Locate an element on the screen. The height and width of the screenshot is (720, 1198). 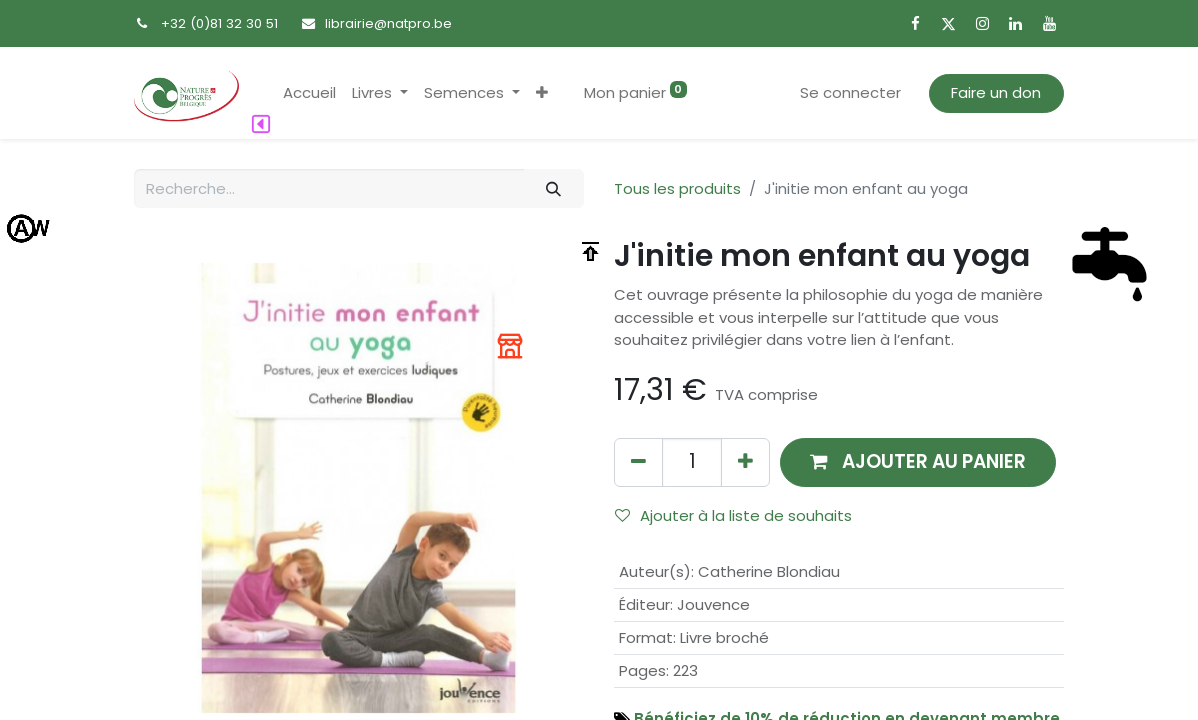
publish or upload content is located at coordinates (590, 251).